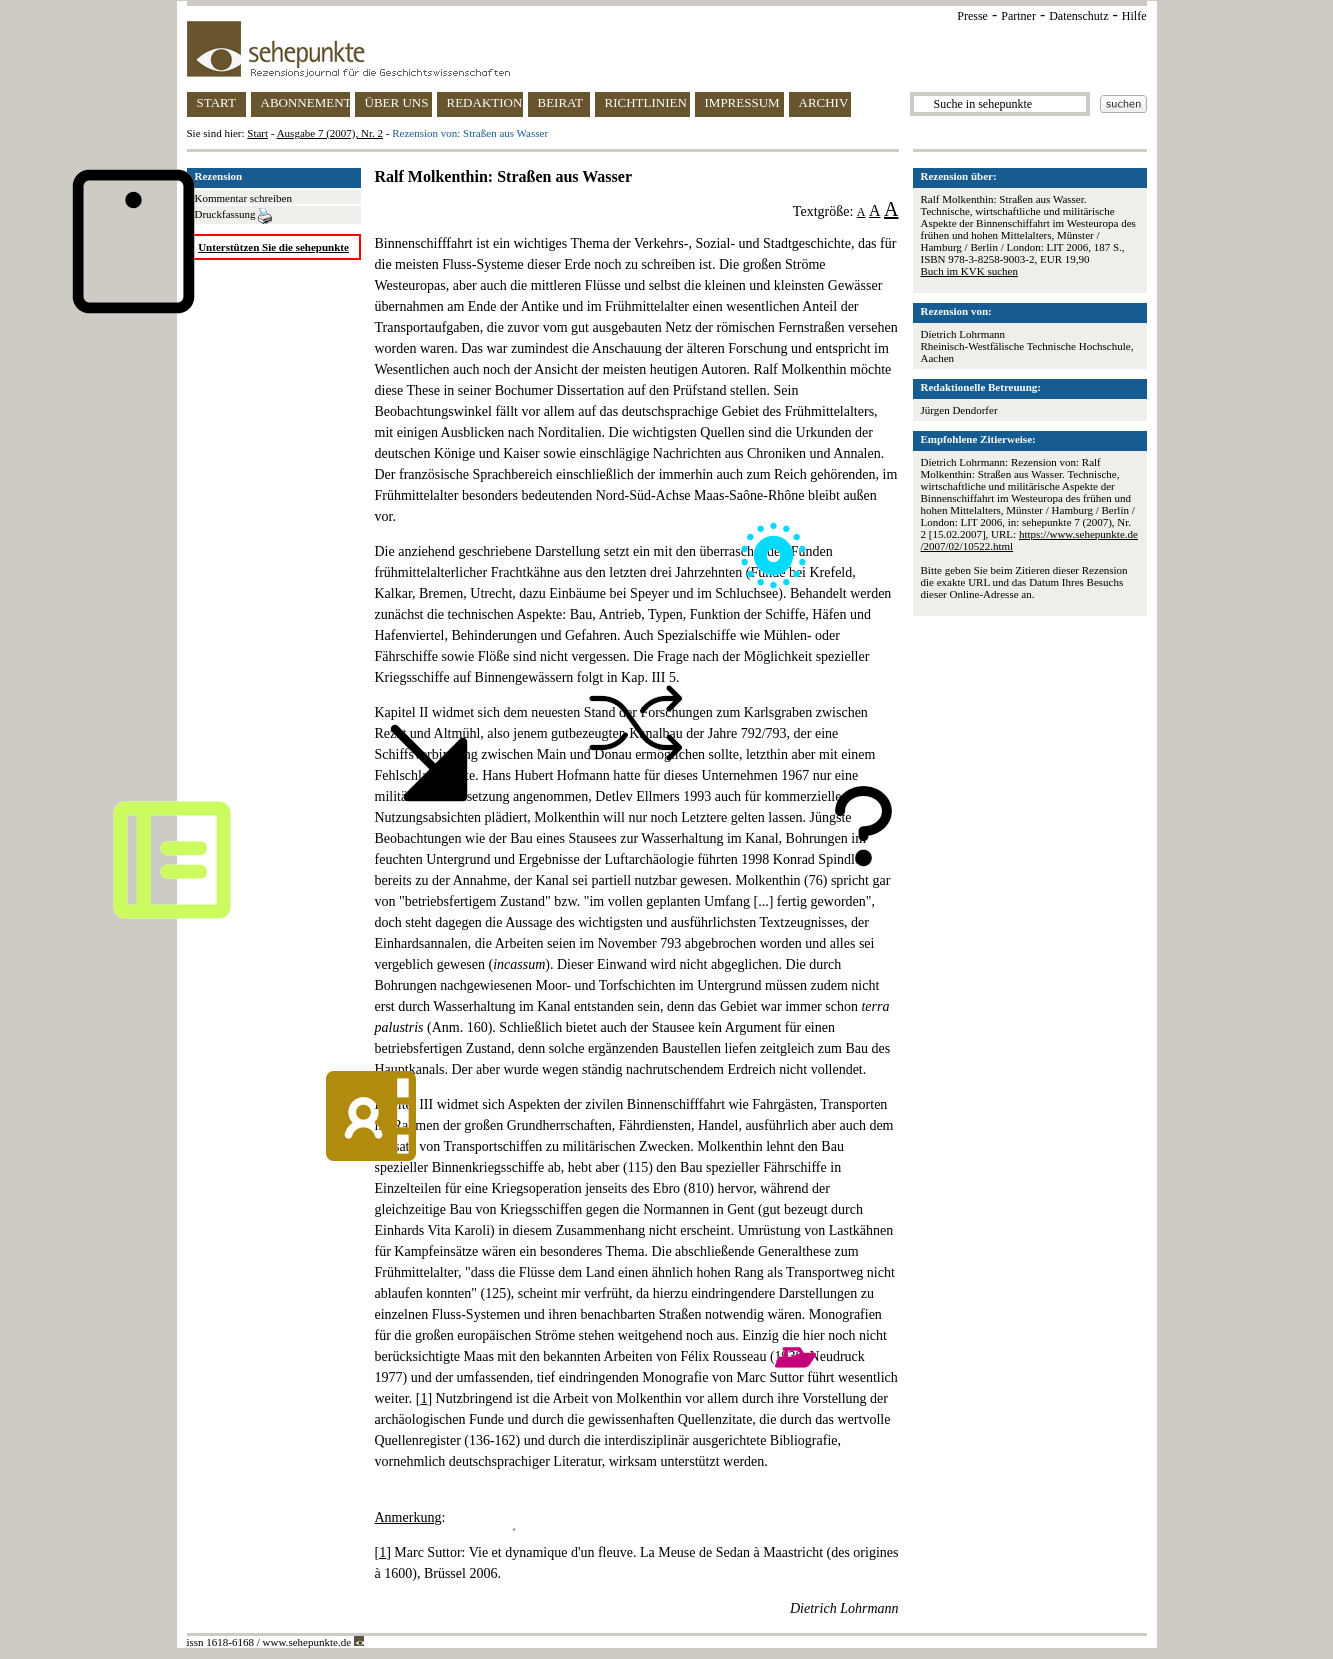 The image size is (1333, 1659). I want to click on no wifi connection available, so click(514, 1520).